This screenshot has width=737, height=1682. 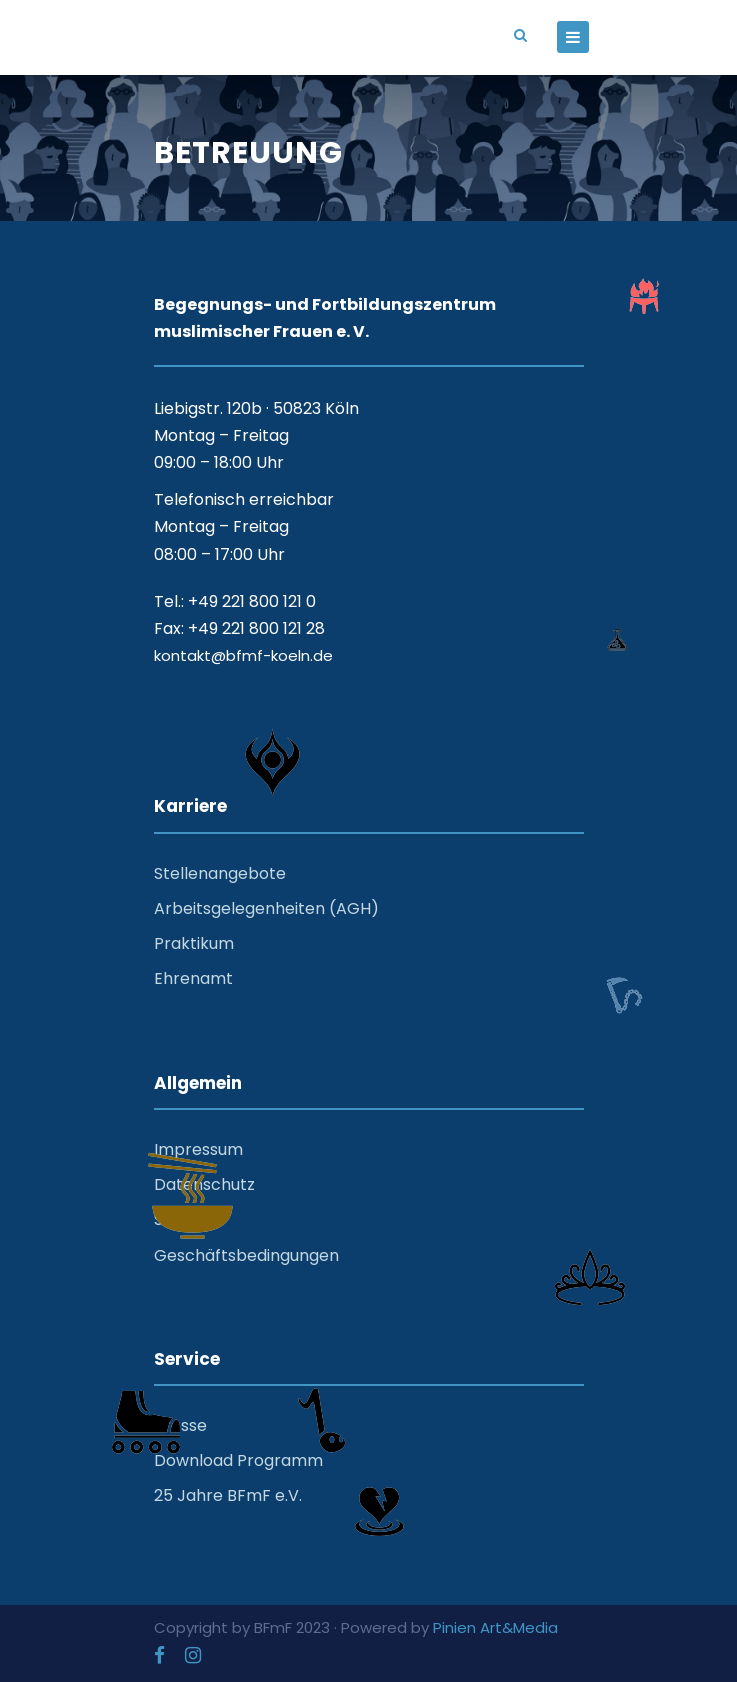 What do you see at coordinates (272, 762) in the screenshot?
I see `activate alien fire ability or power` at bounding box center [272, 762].